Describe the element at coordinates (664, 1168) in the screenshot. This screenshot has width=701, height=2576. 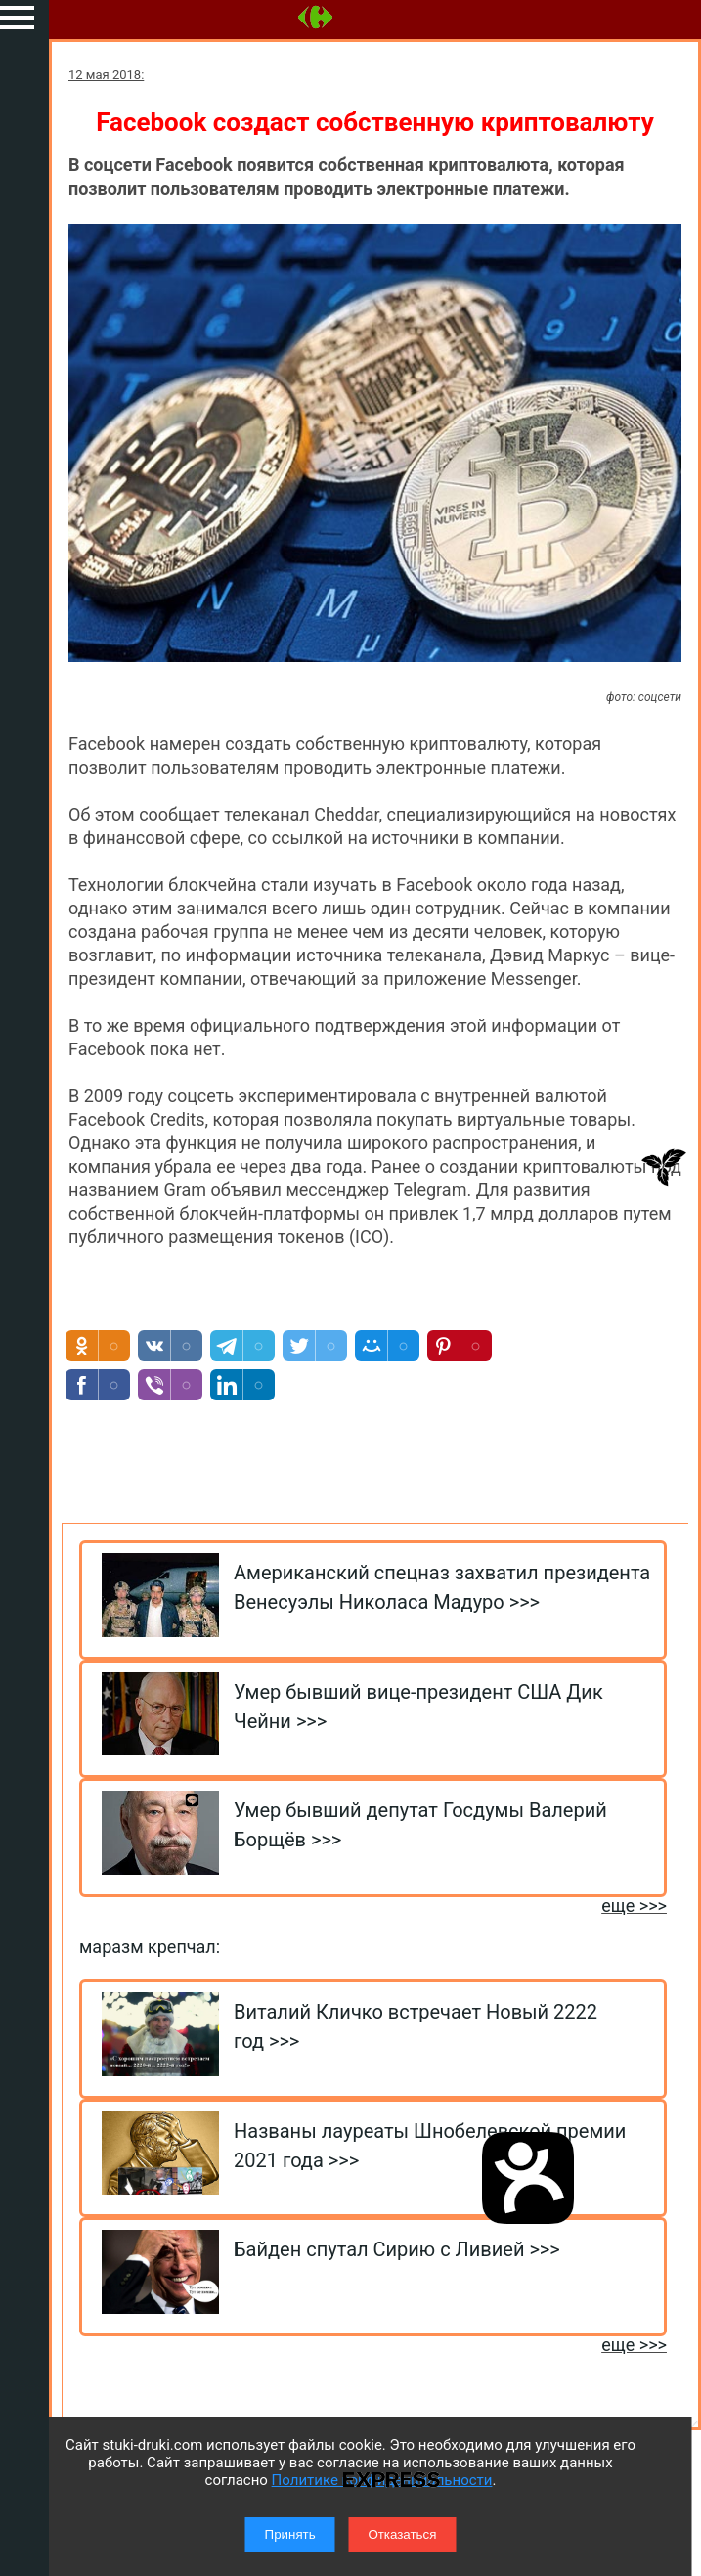
I see `open trilium notes application` at that location.